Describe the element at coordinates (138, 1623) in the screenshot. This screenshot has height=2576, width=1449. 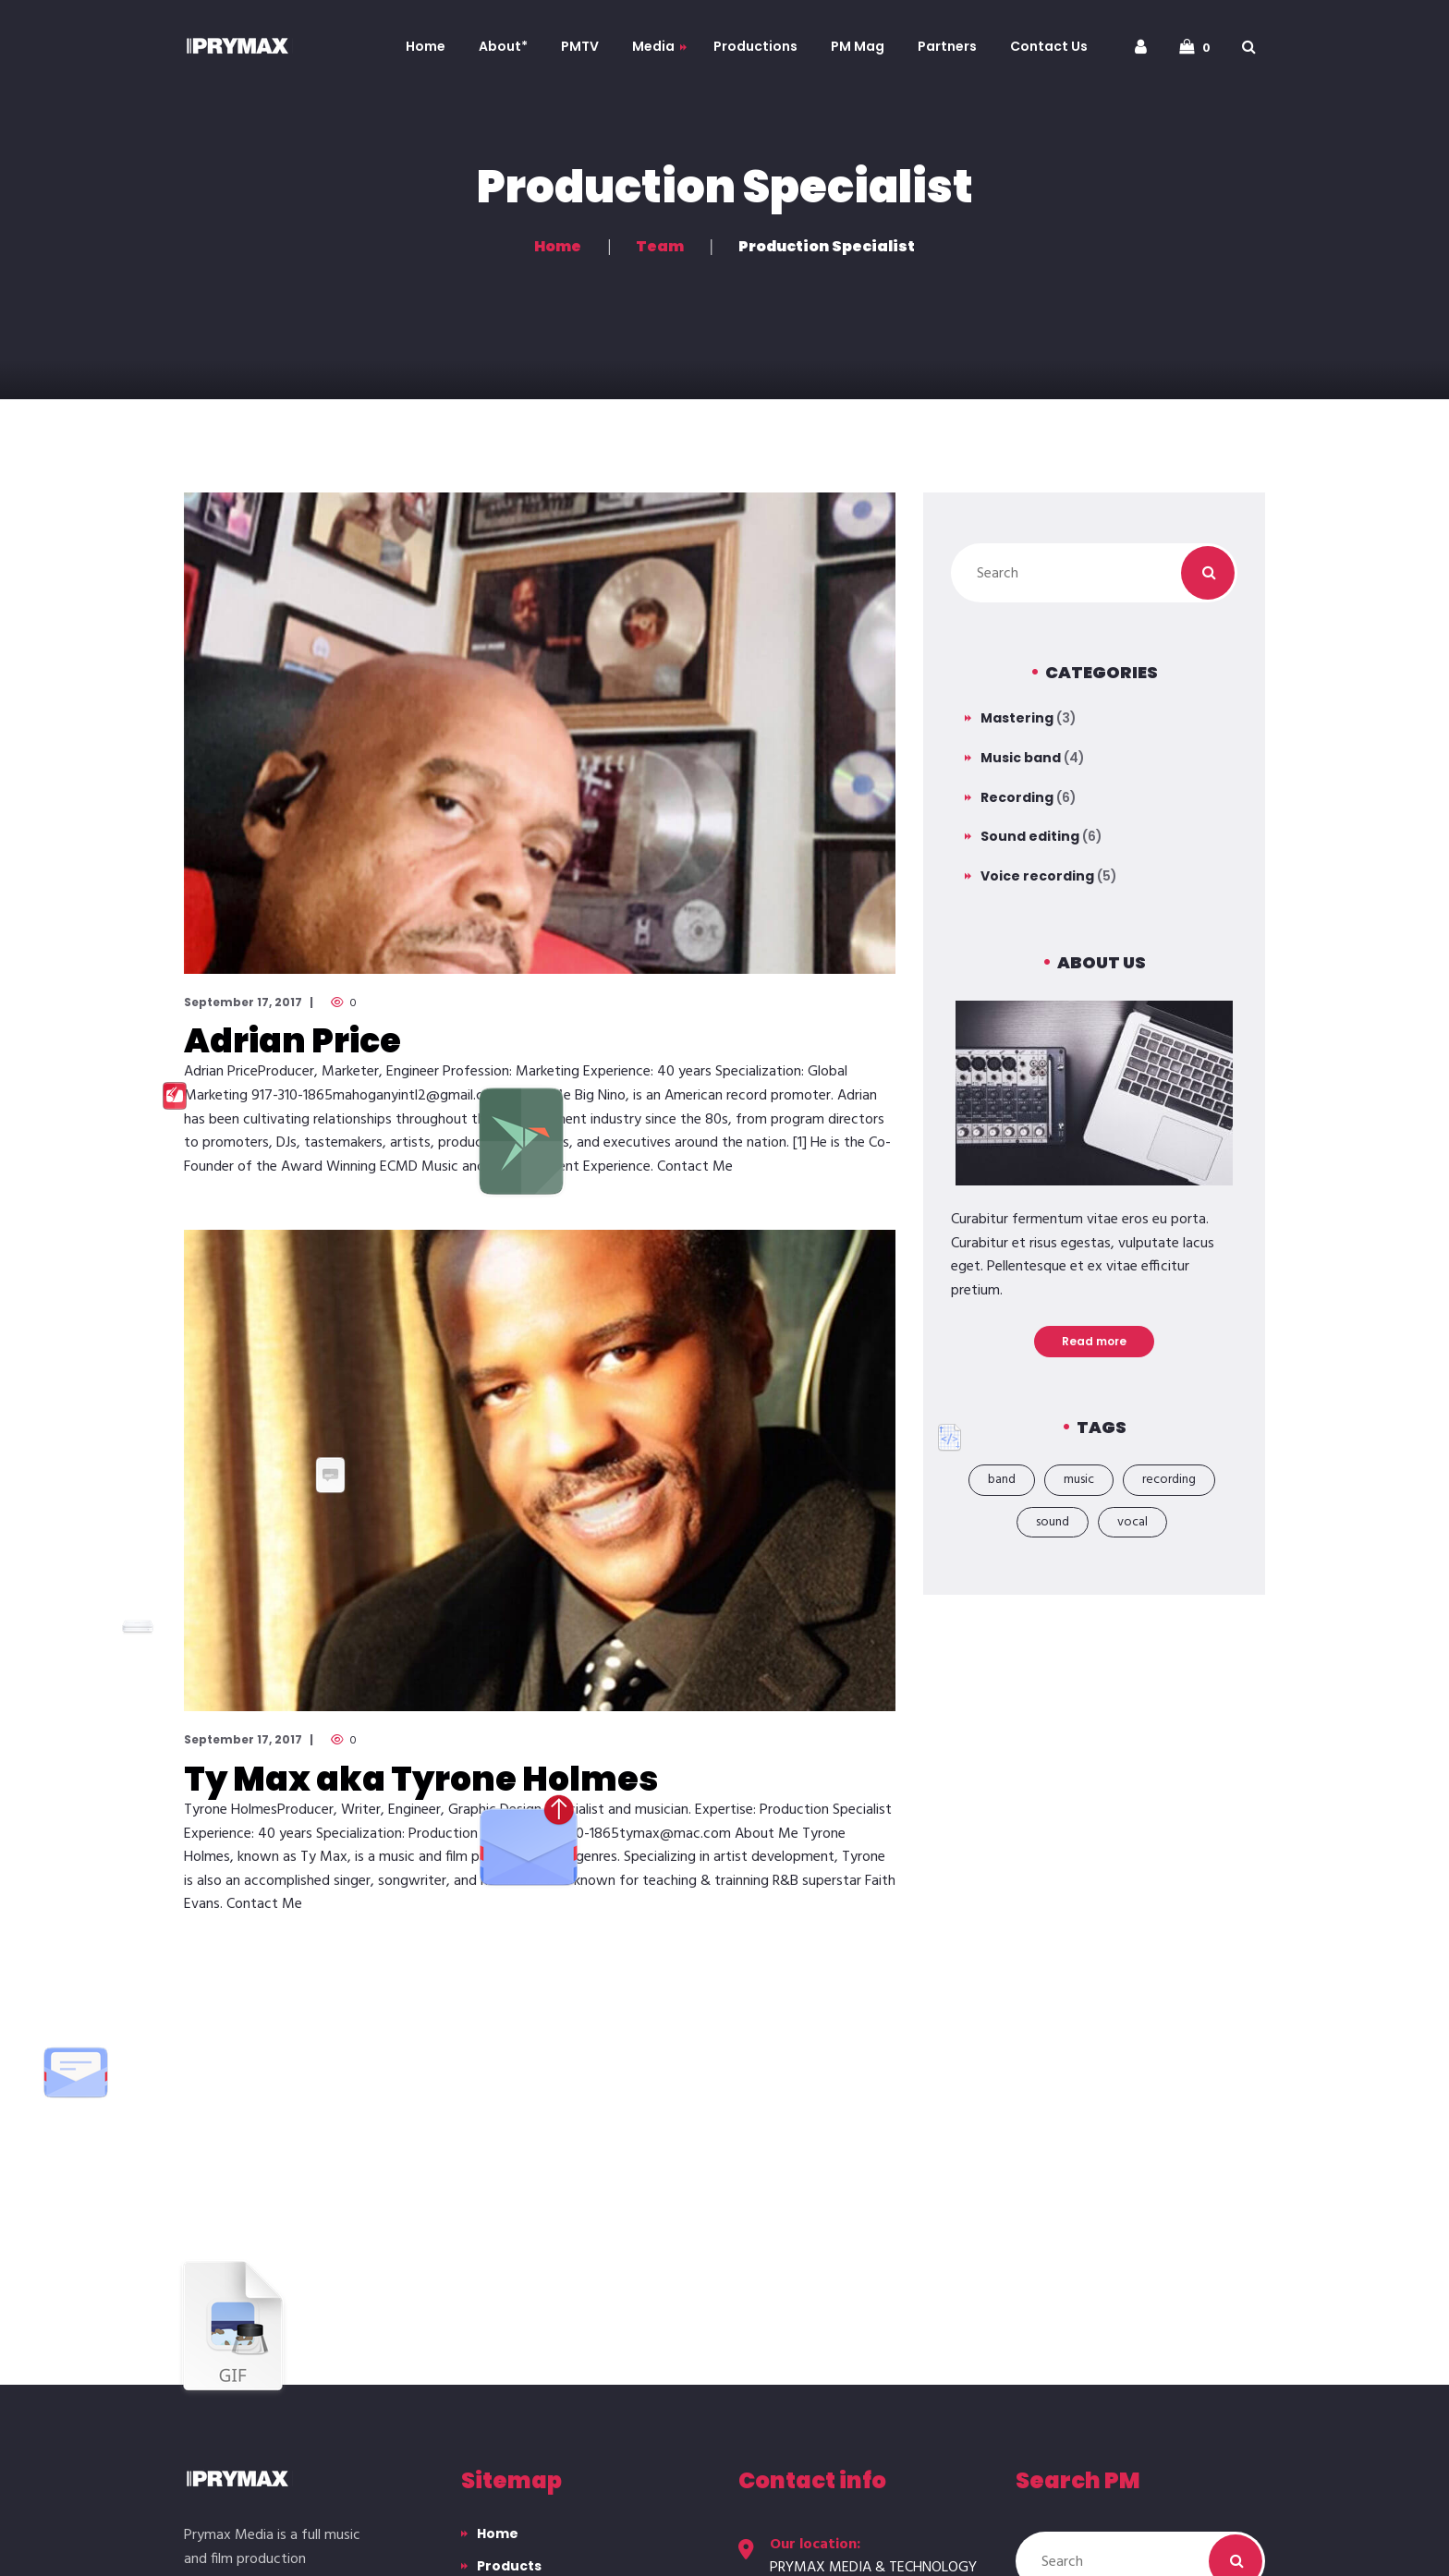
I see `access airport extreme router settings` at that location.